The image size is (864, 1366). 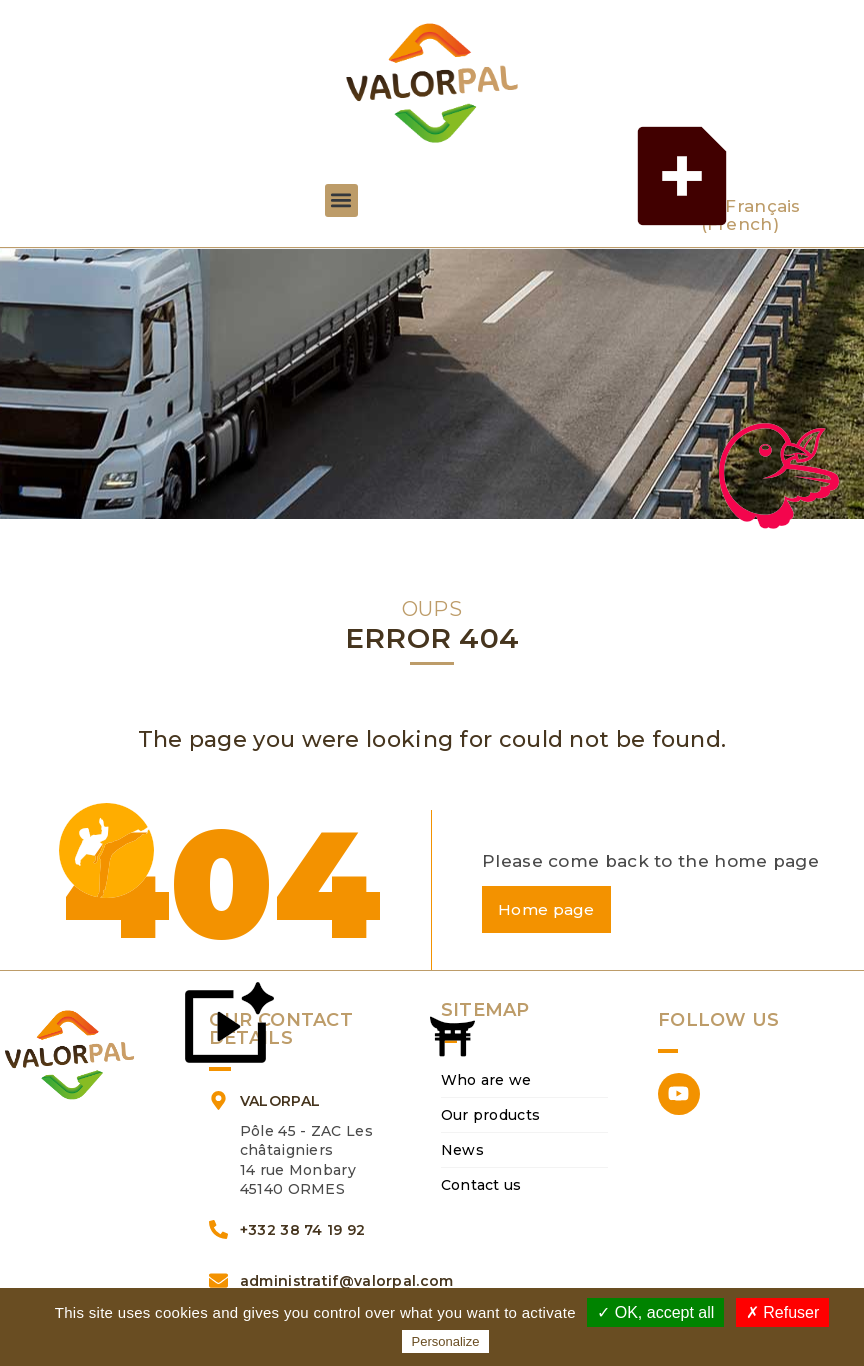 What do you see at coordinates (452, 1036) in the screenshot?
I see `jinja templating engine logo` at bounding box center [452, 1036].